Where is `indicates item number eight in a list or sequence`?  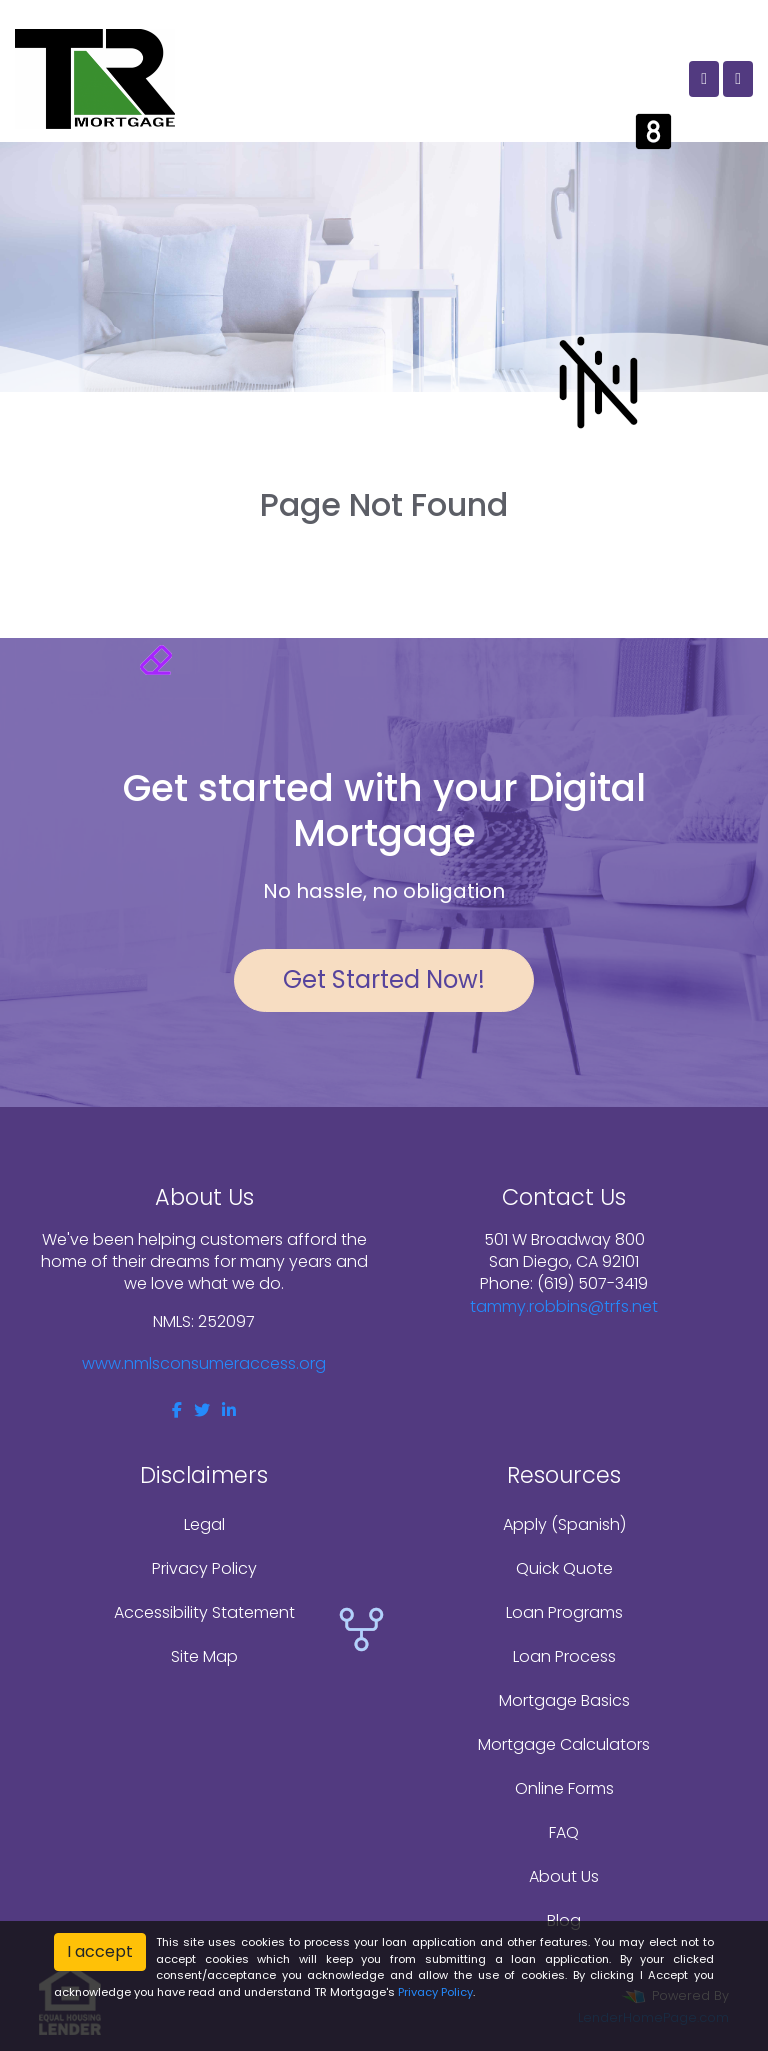 indicates item number eight in a list or sequence is located at coordinates (653, 131).